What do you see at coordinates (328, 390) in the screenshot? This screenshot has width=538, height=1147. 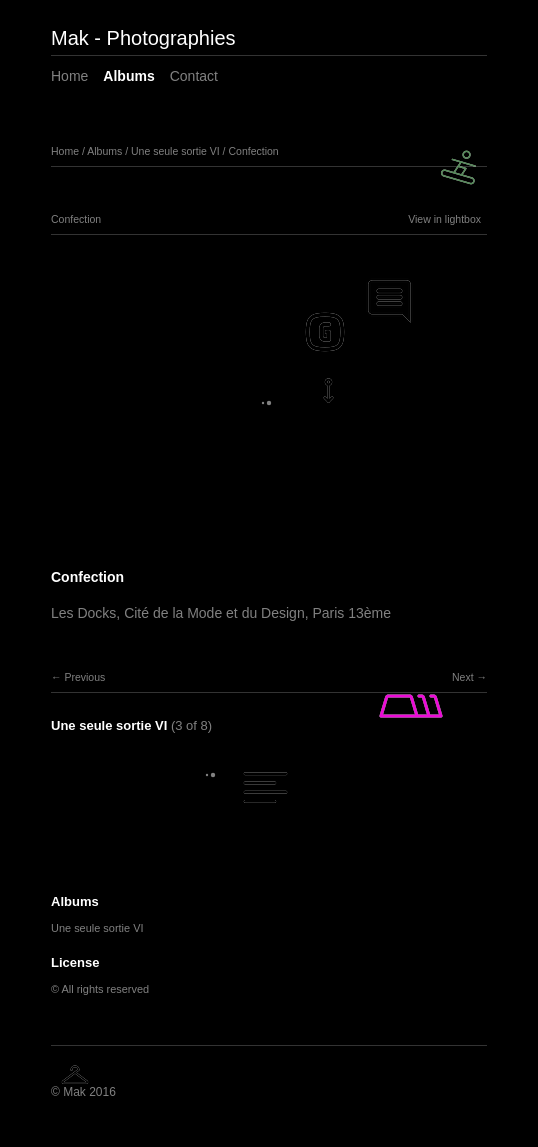 I see `scroll down or view more content` at bounding box center [328, 390].